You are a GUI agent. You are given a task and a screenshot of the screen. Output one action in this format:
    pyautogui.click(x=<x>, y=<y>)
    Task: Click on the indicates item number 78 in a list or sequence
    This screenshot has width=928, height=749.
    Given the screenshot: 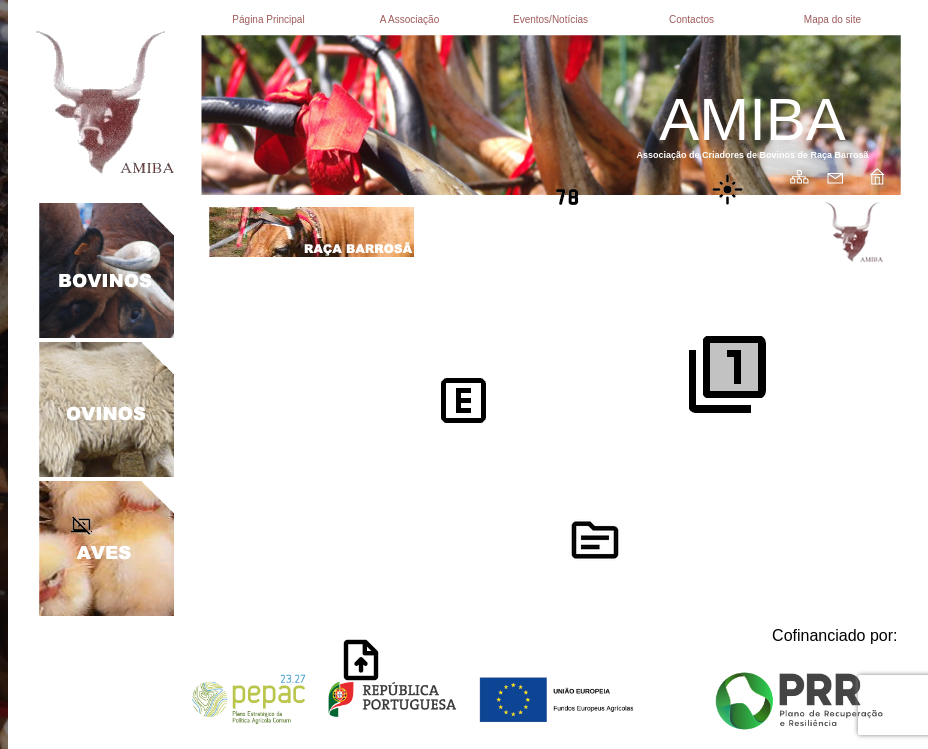 What is the action you would take?
    pyautogui.click(x=567, y=197)
    